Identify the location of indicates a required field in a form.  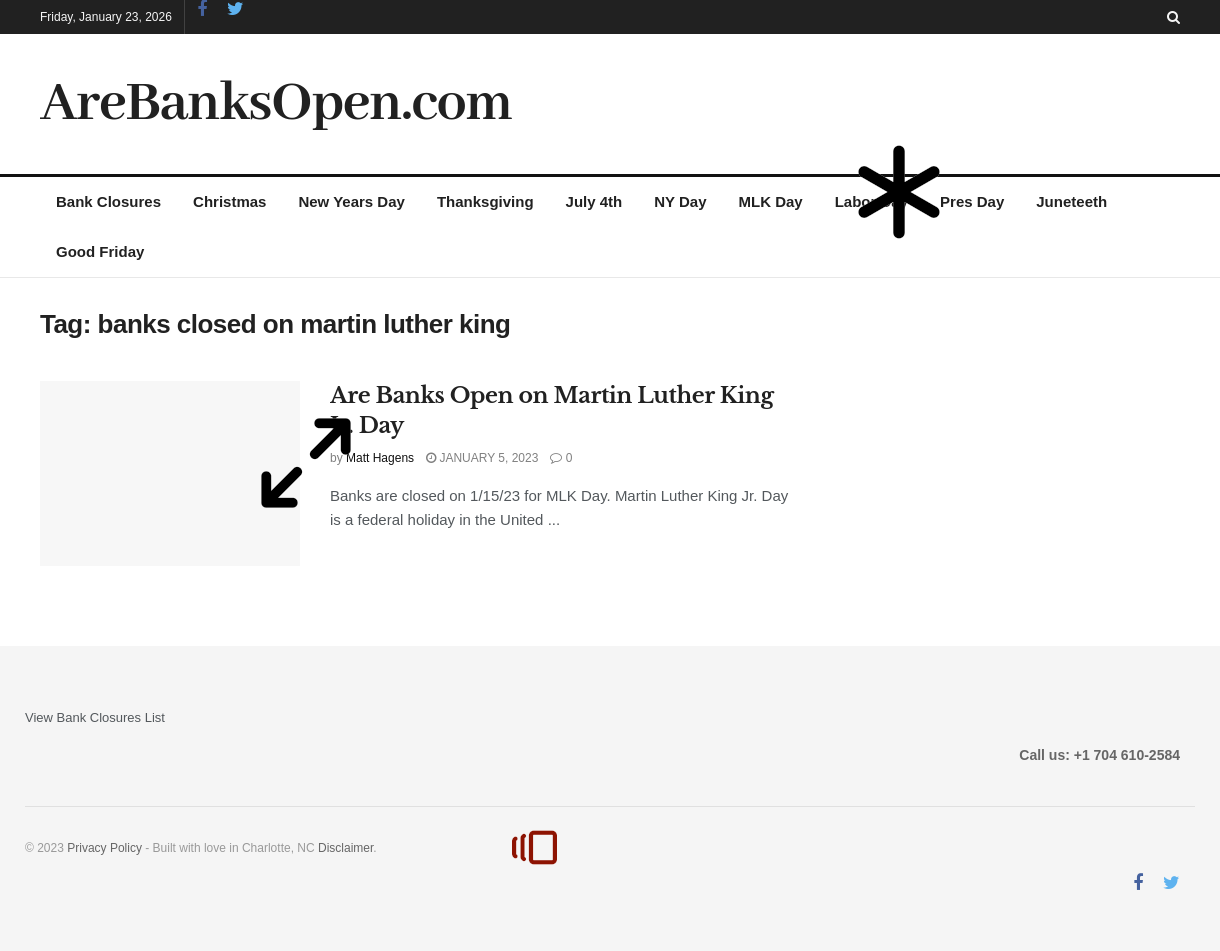
(899, 192).